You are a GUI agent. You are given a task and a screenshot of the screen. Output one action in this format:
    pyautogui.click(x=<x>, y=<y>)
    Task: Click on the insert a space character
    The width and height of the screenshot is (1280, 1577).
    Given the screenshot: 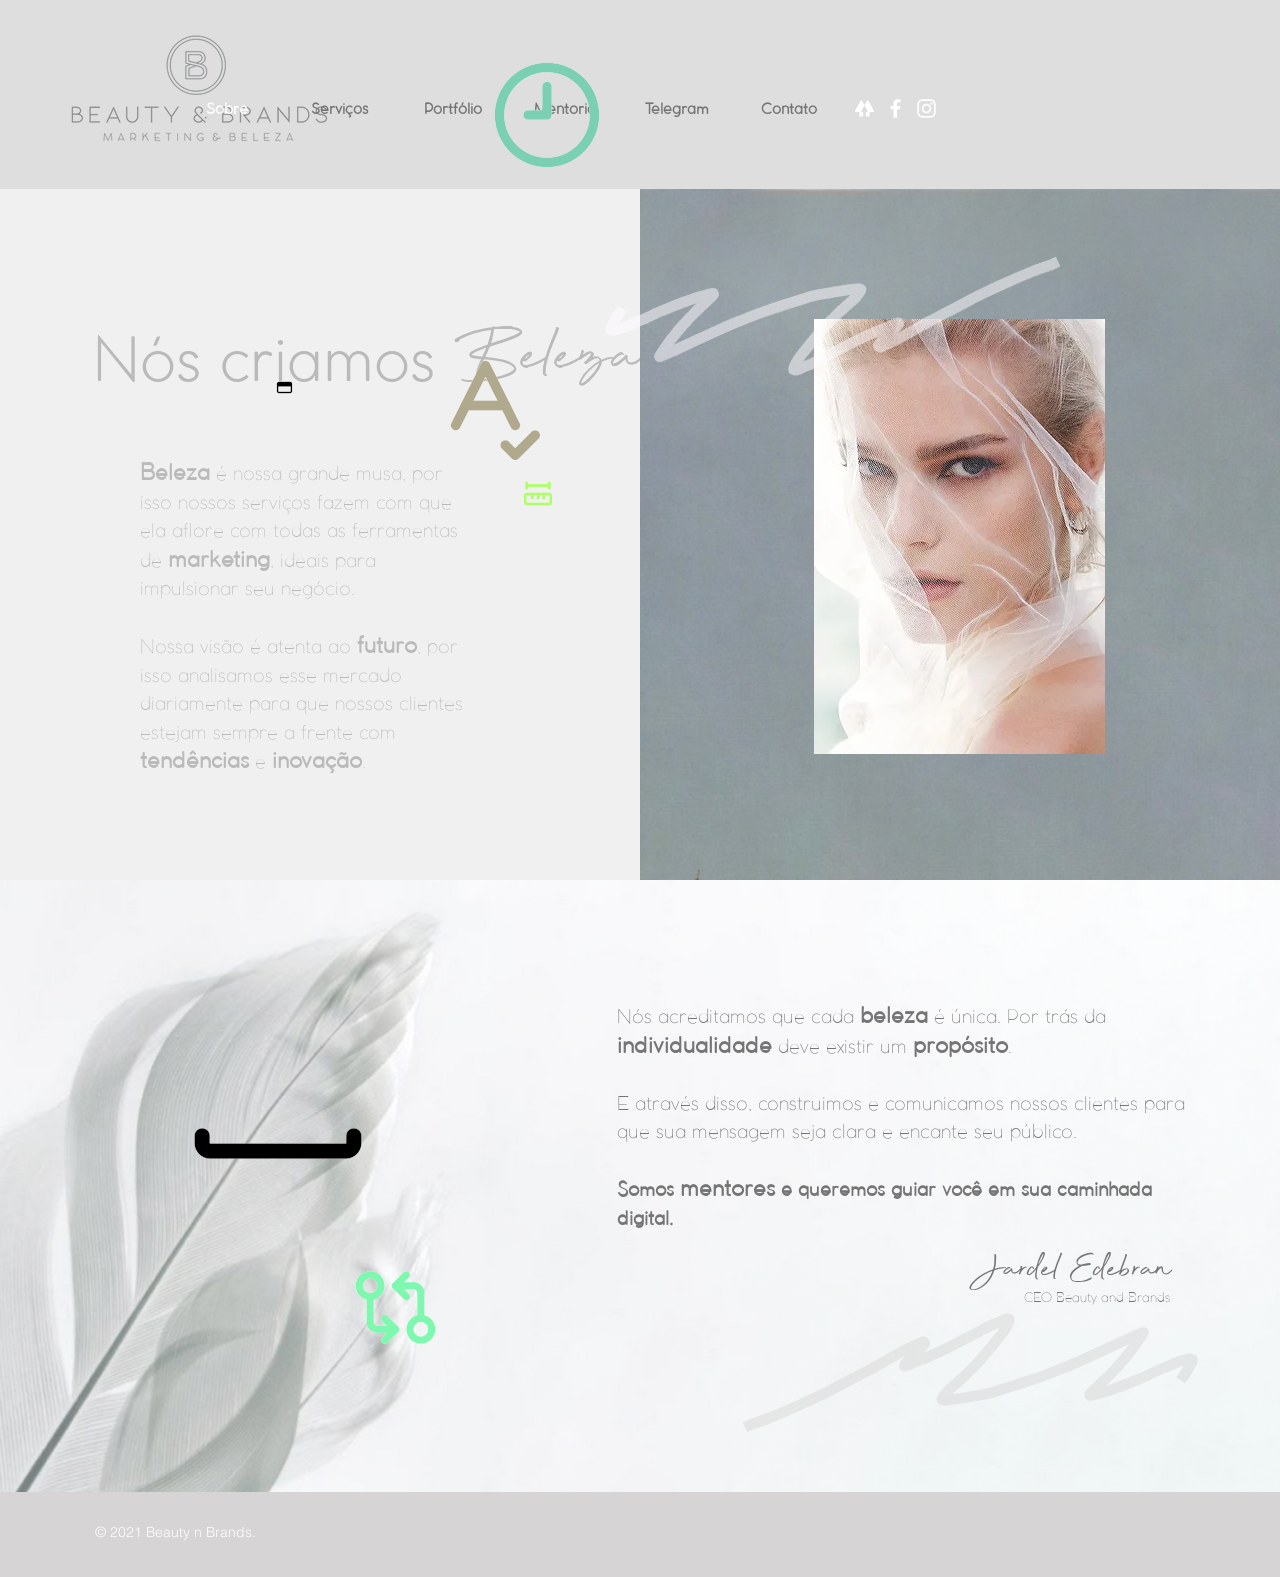 What is the action you would take?
    pyautogui.click(x=278, y=1098)
    